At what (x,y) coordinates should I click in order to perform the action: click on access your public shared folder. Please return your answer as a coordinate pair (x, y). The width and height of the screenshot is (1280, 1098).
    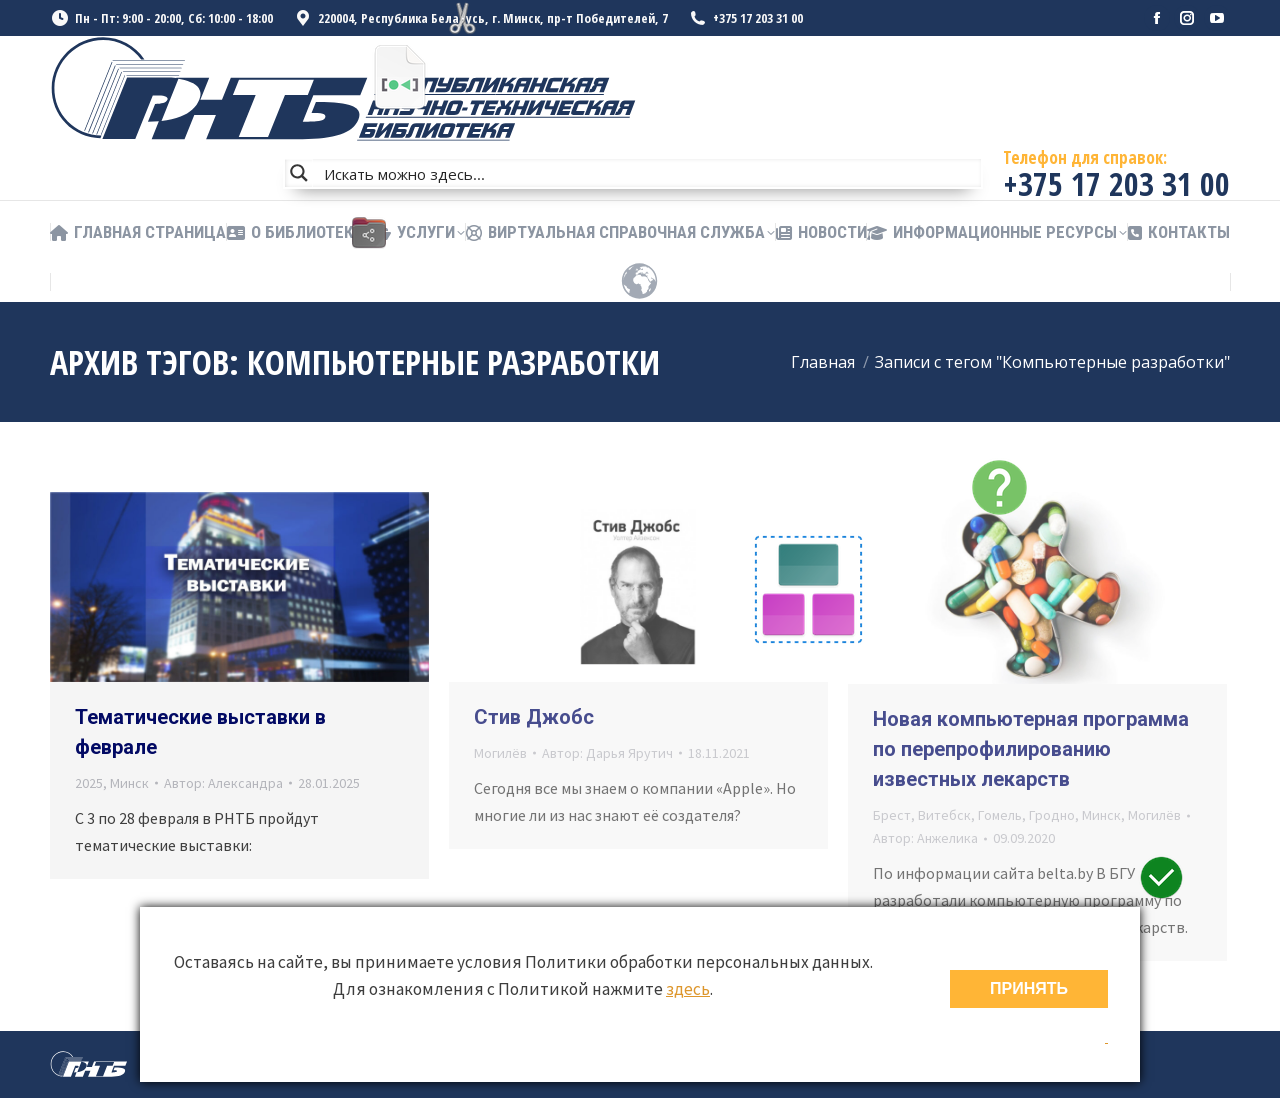
    Looking at the image, I should click on (369, 232).